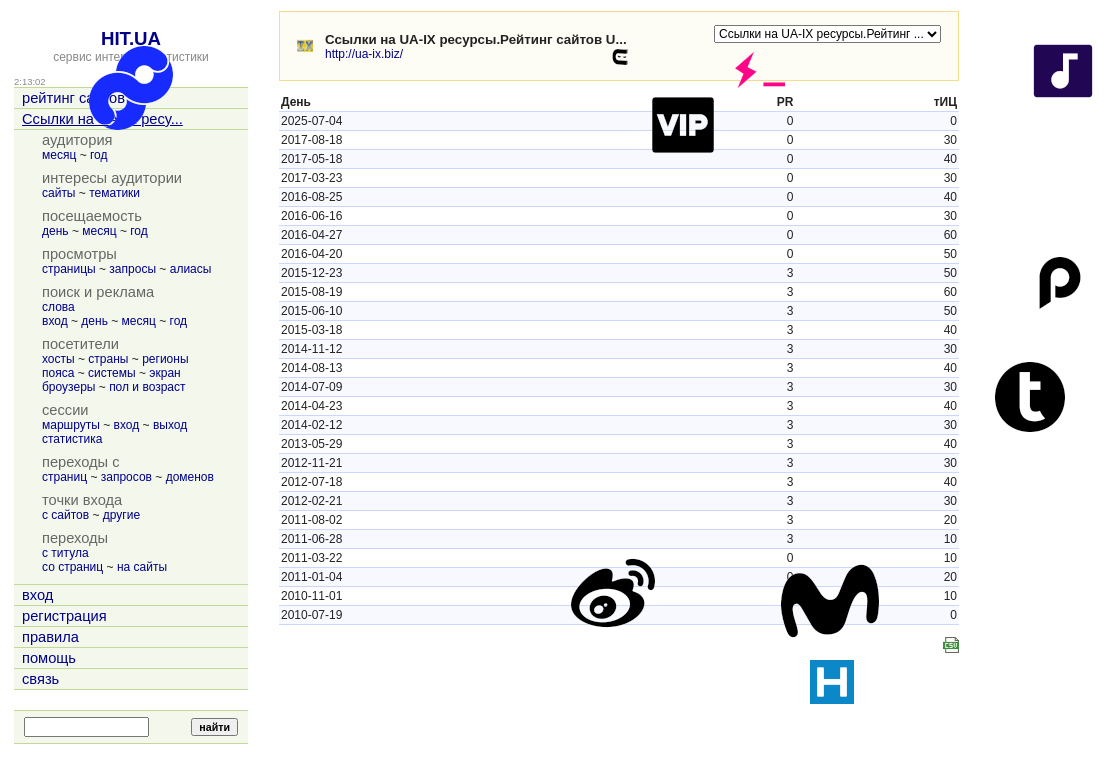 The image size is (1115, 777). Describe the element at coordinates (1030, 397) in the screenshot. I see `teradata brand logo` at that location.